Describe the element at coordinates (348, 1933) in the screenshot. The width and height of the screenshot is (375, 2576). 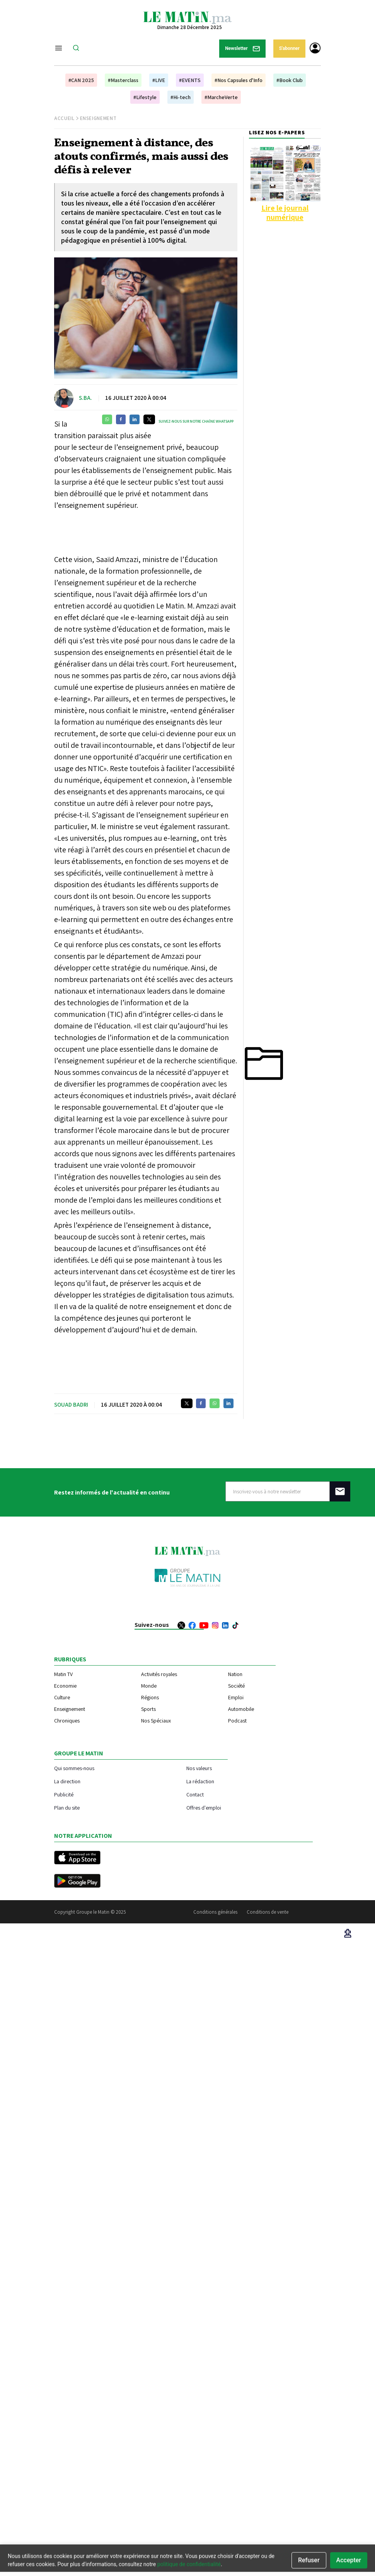
I see `indicates a deceased user or memorial account` at that location.